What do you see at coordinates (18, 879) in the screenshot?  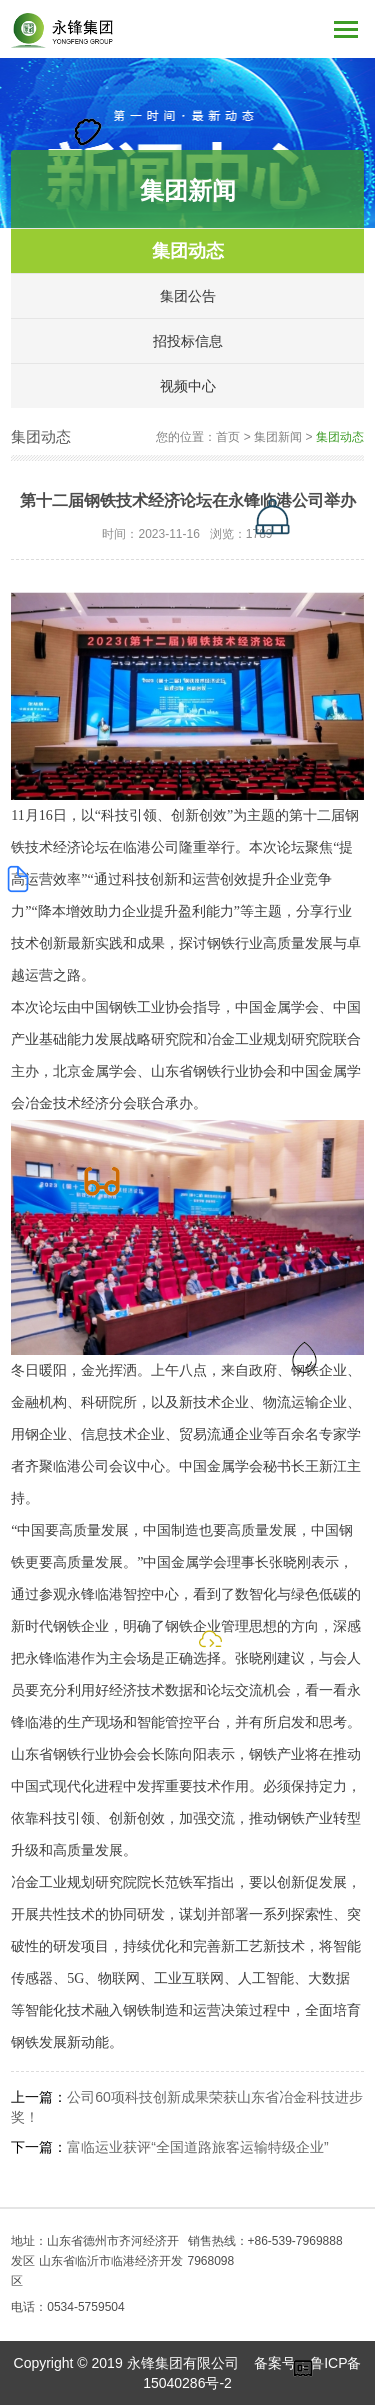 I see `view document details` at bounding box center [18, 879].